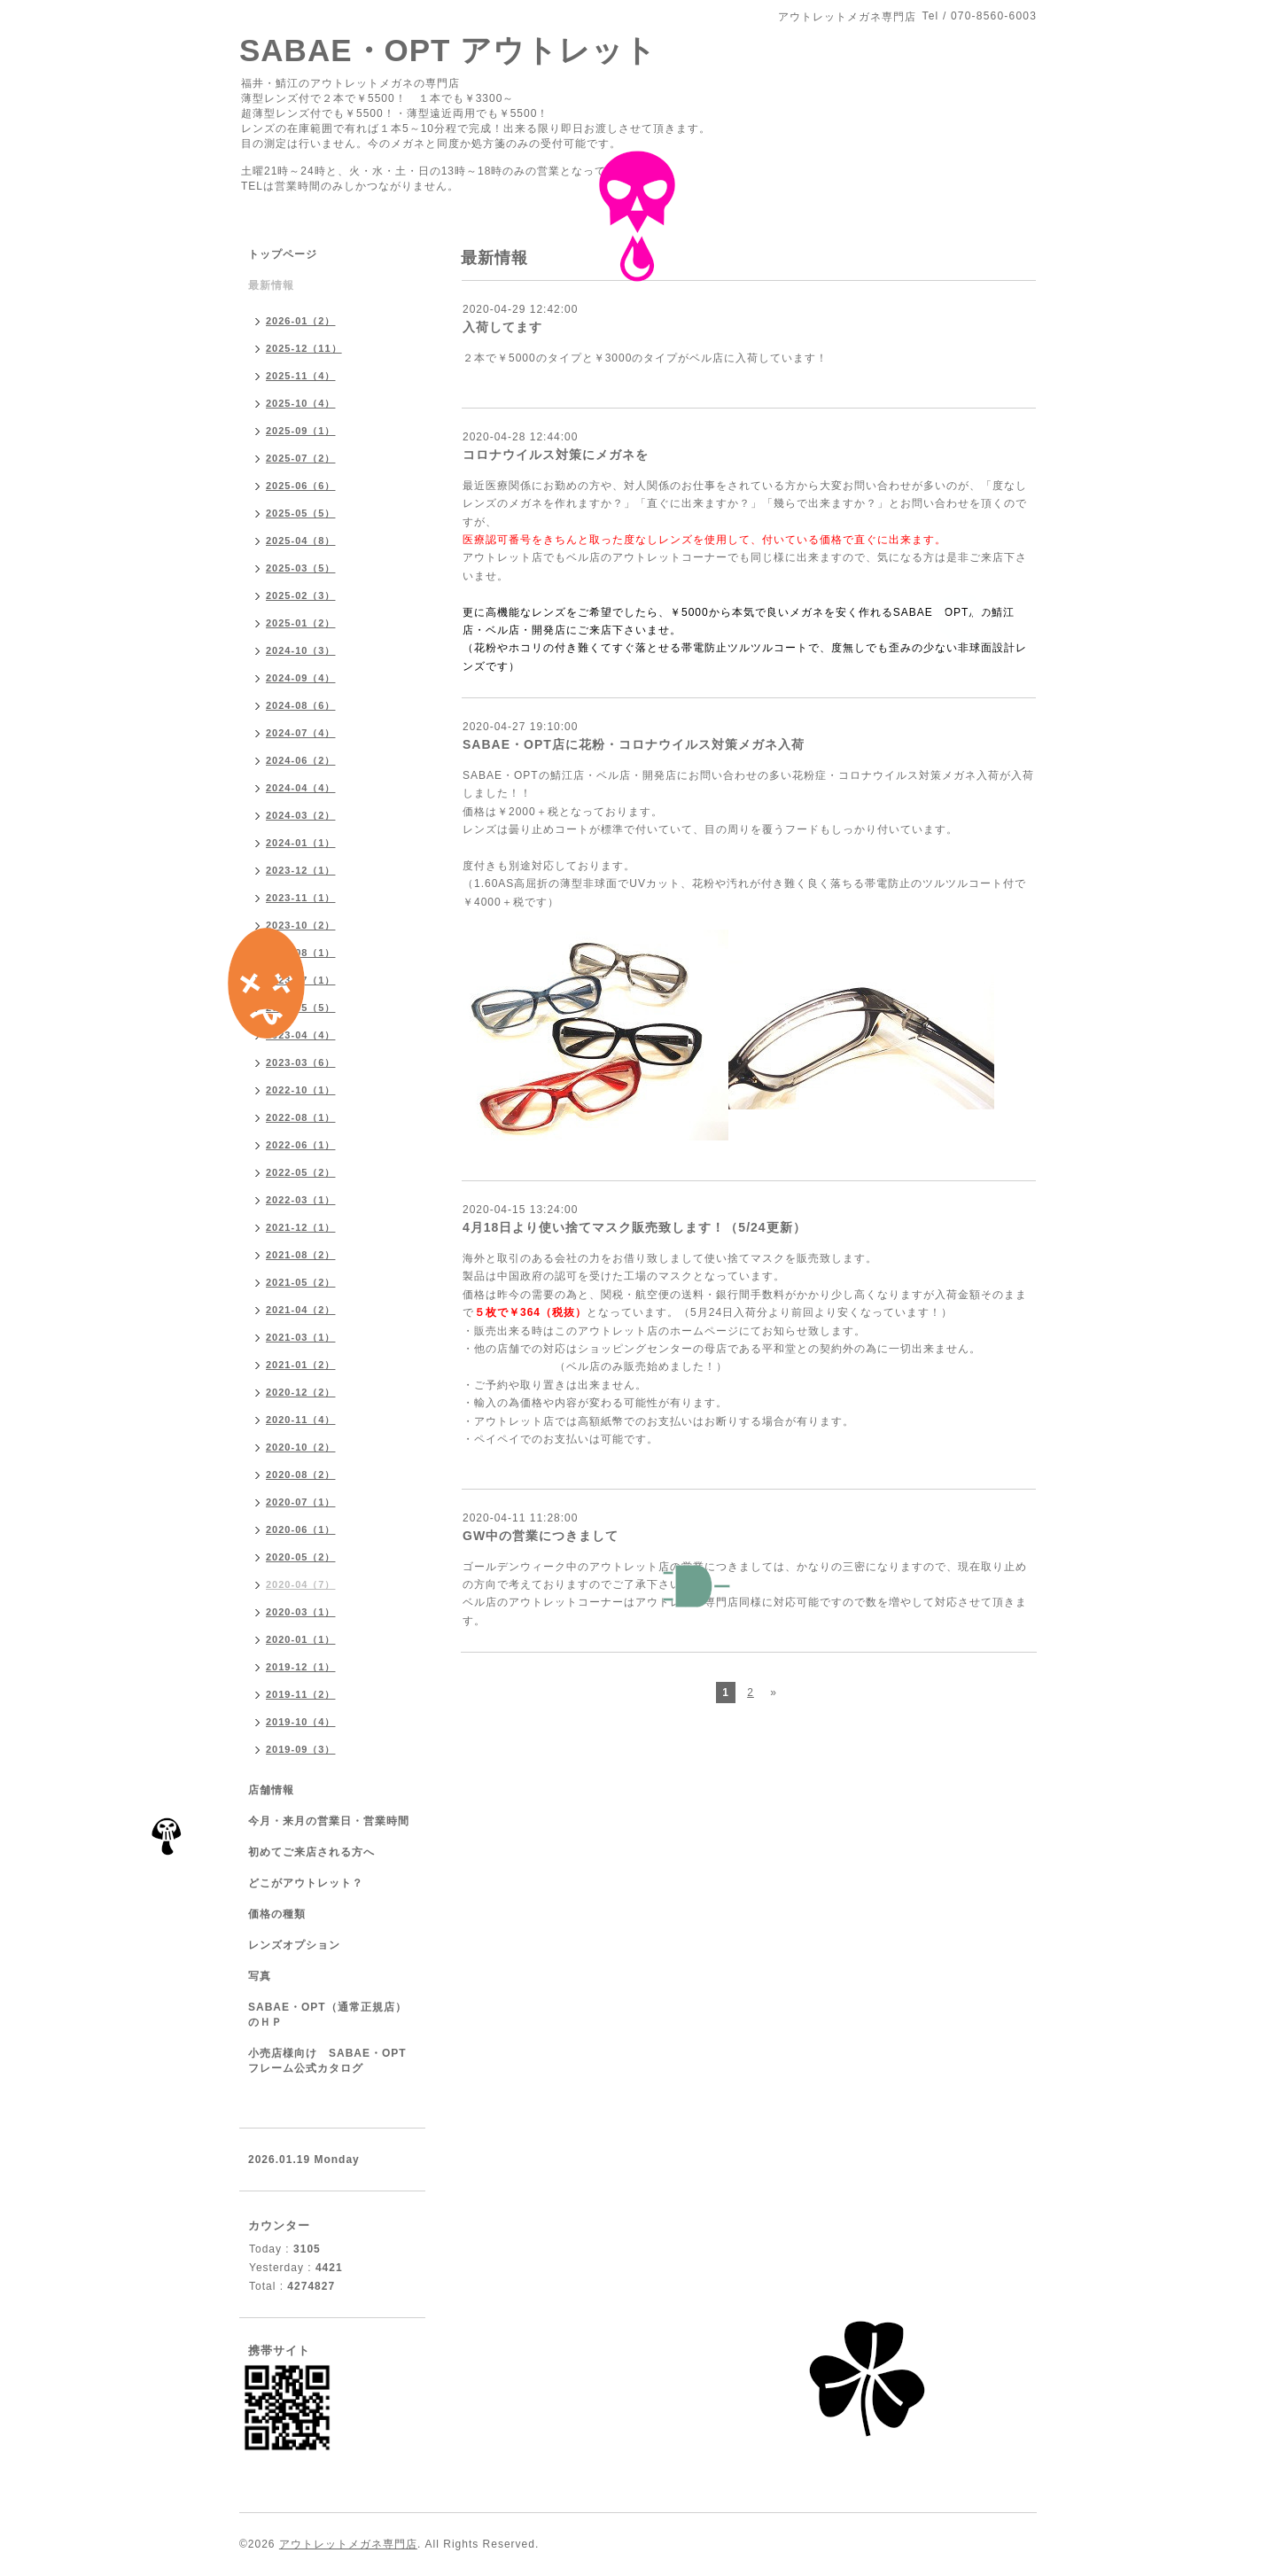 The image size is (1276, 2576). Describe the element at coordinates (867, 2378) in the screenshot. I see `indicates Irish or St. Patrick's Day themed content` at that location.